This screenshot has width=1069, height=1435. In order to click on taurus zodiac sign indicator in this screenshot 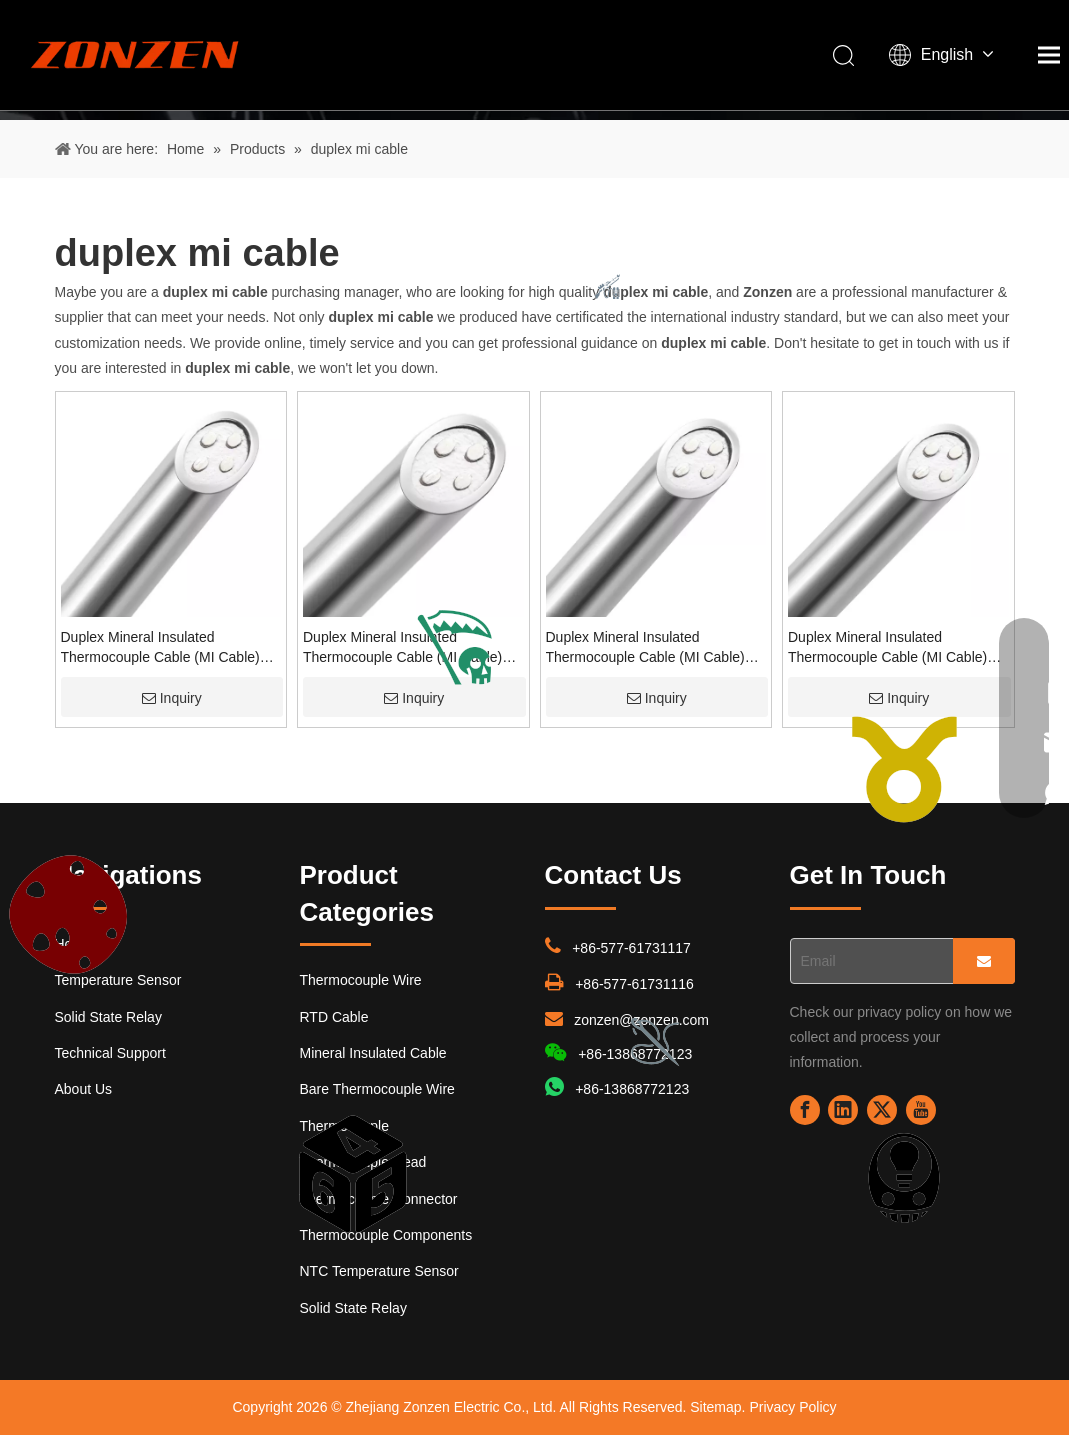, I will do `click(904, 769)`.